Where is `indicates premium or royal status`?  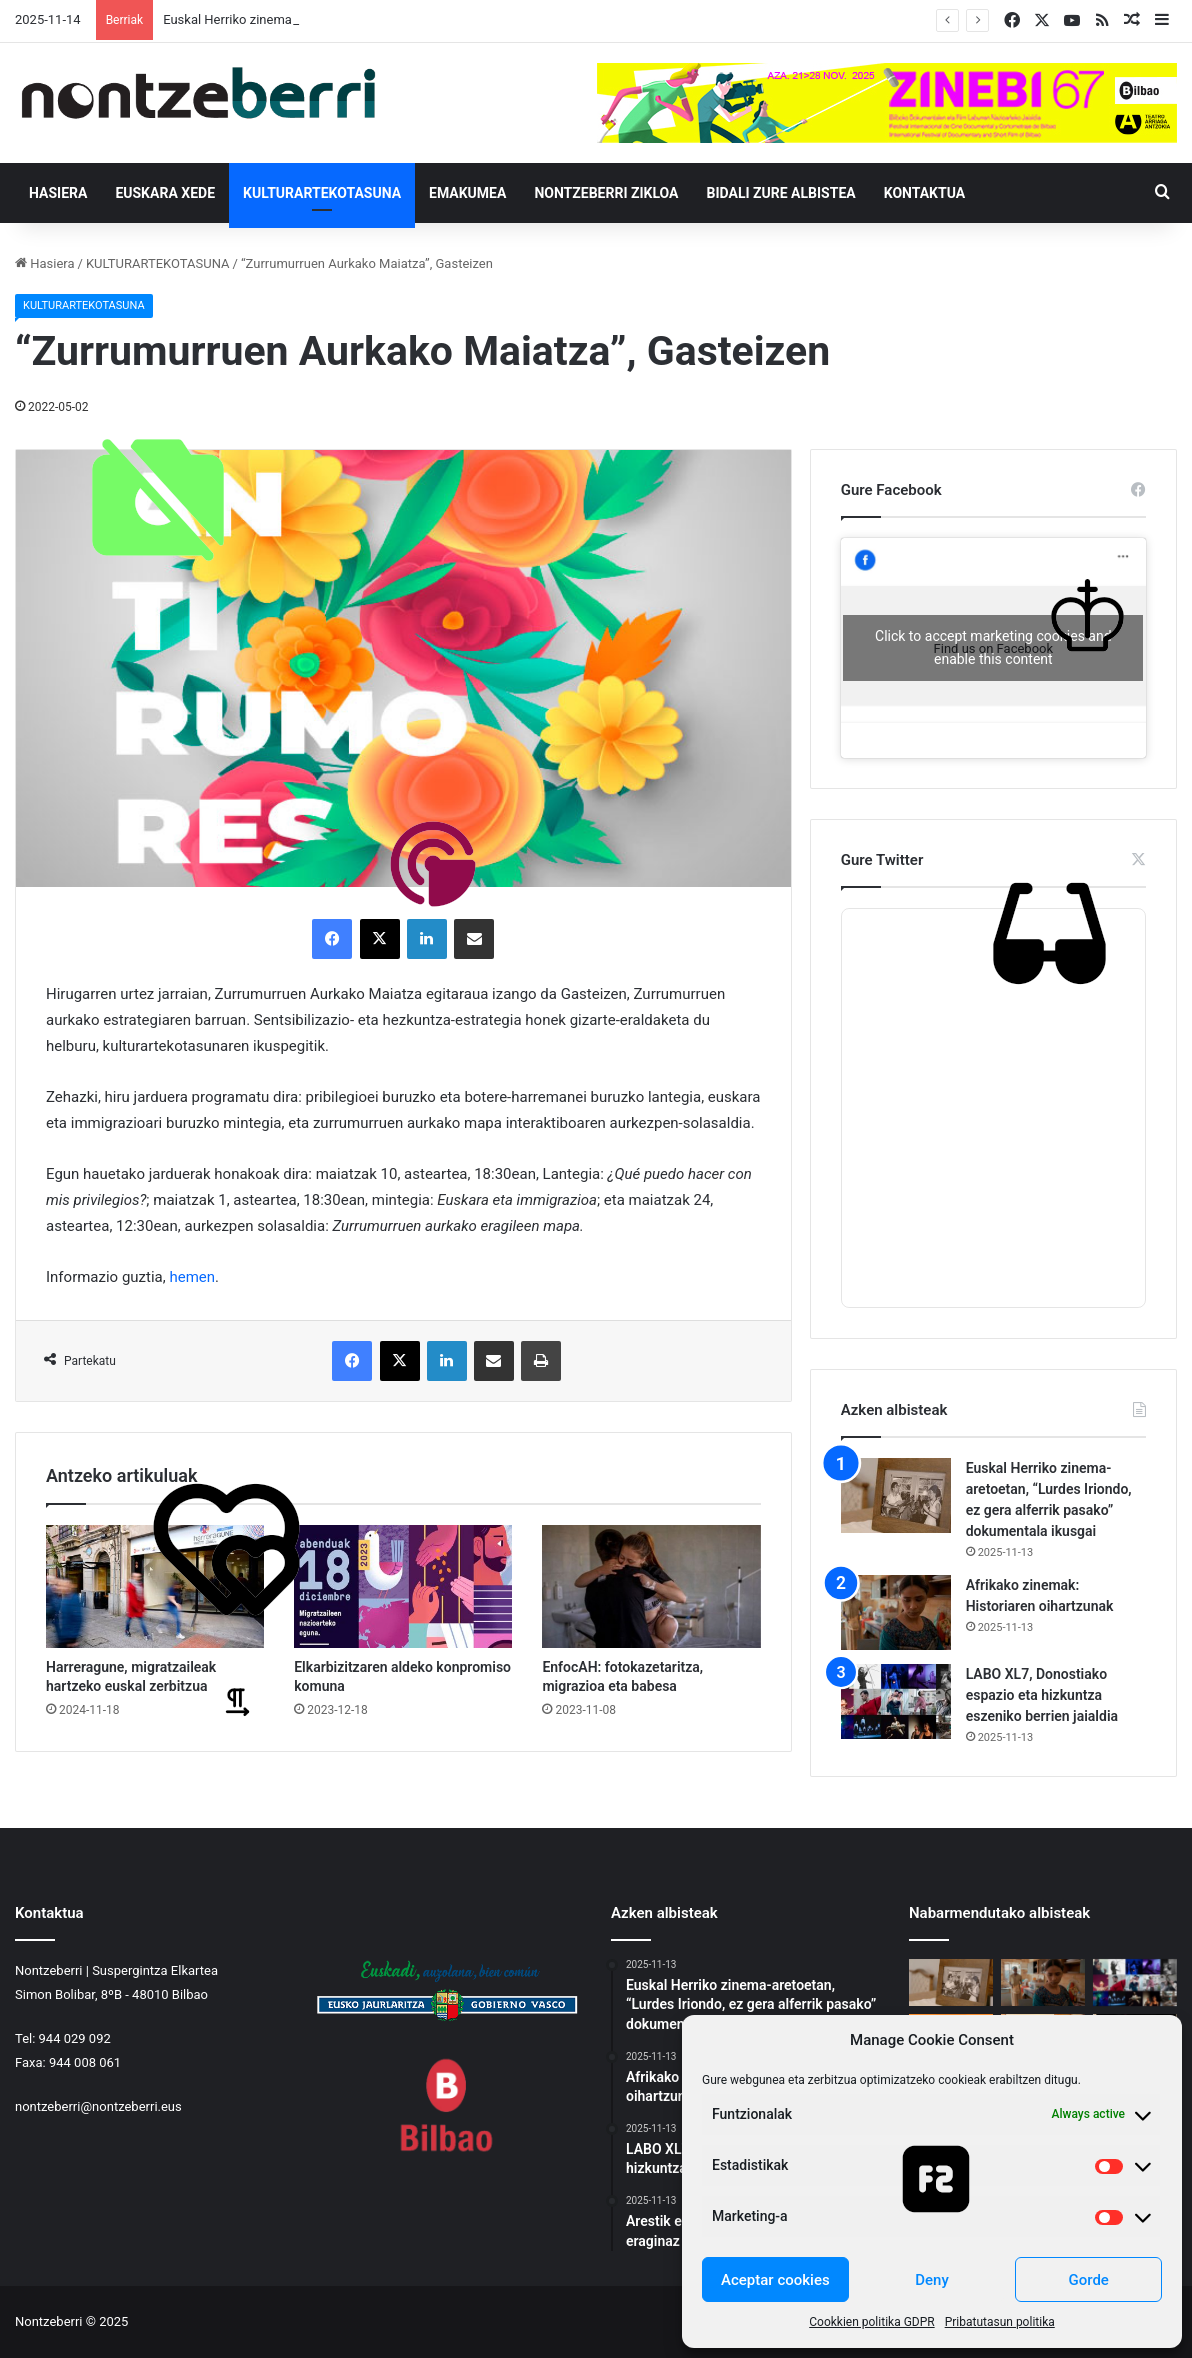 indicates premium or royal status is located at coordinates (1087, 620).